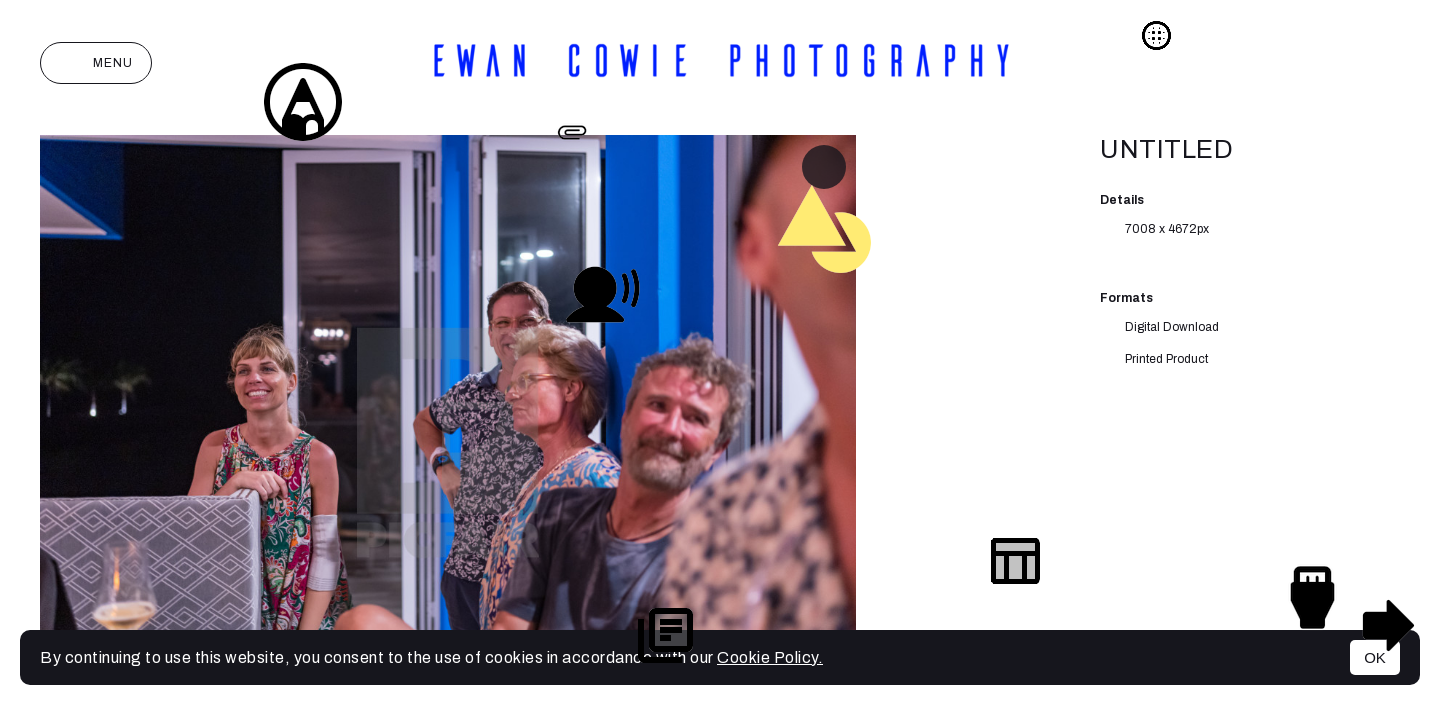 The width and height of the screenshot is (1440, 720). I want to click on user is speaking or broadcasting audio, so click(601, 294).